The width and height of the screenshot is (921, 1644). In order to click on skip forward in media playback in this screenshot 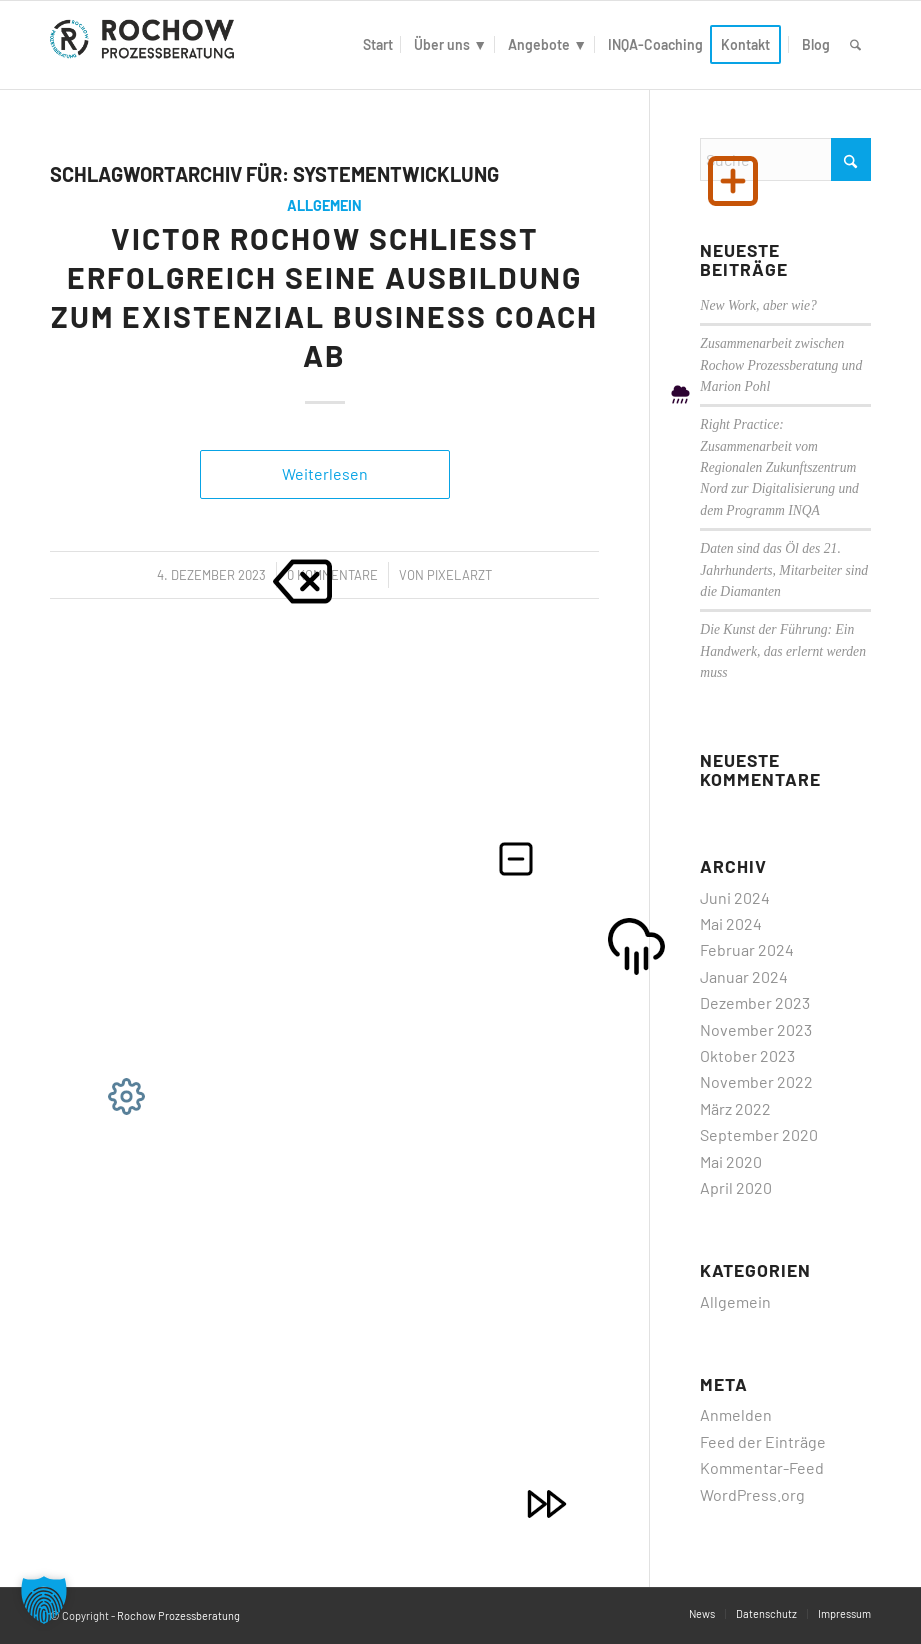, I will do `click(547, 1504)`.